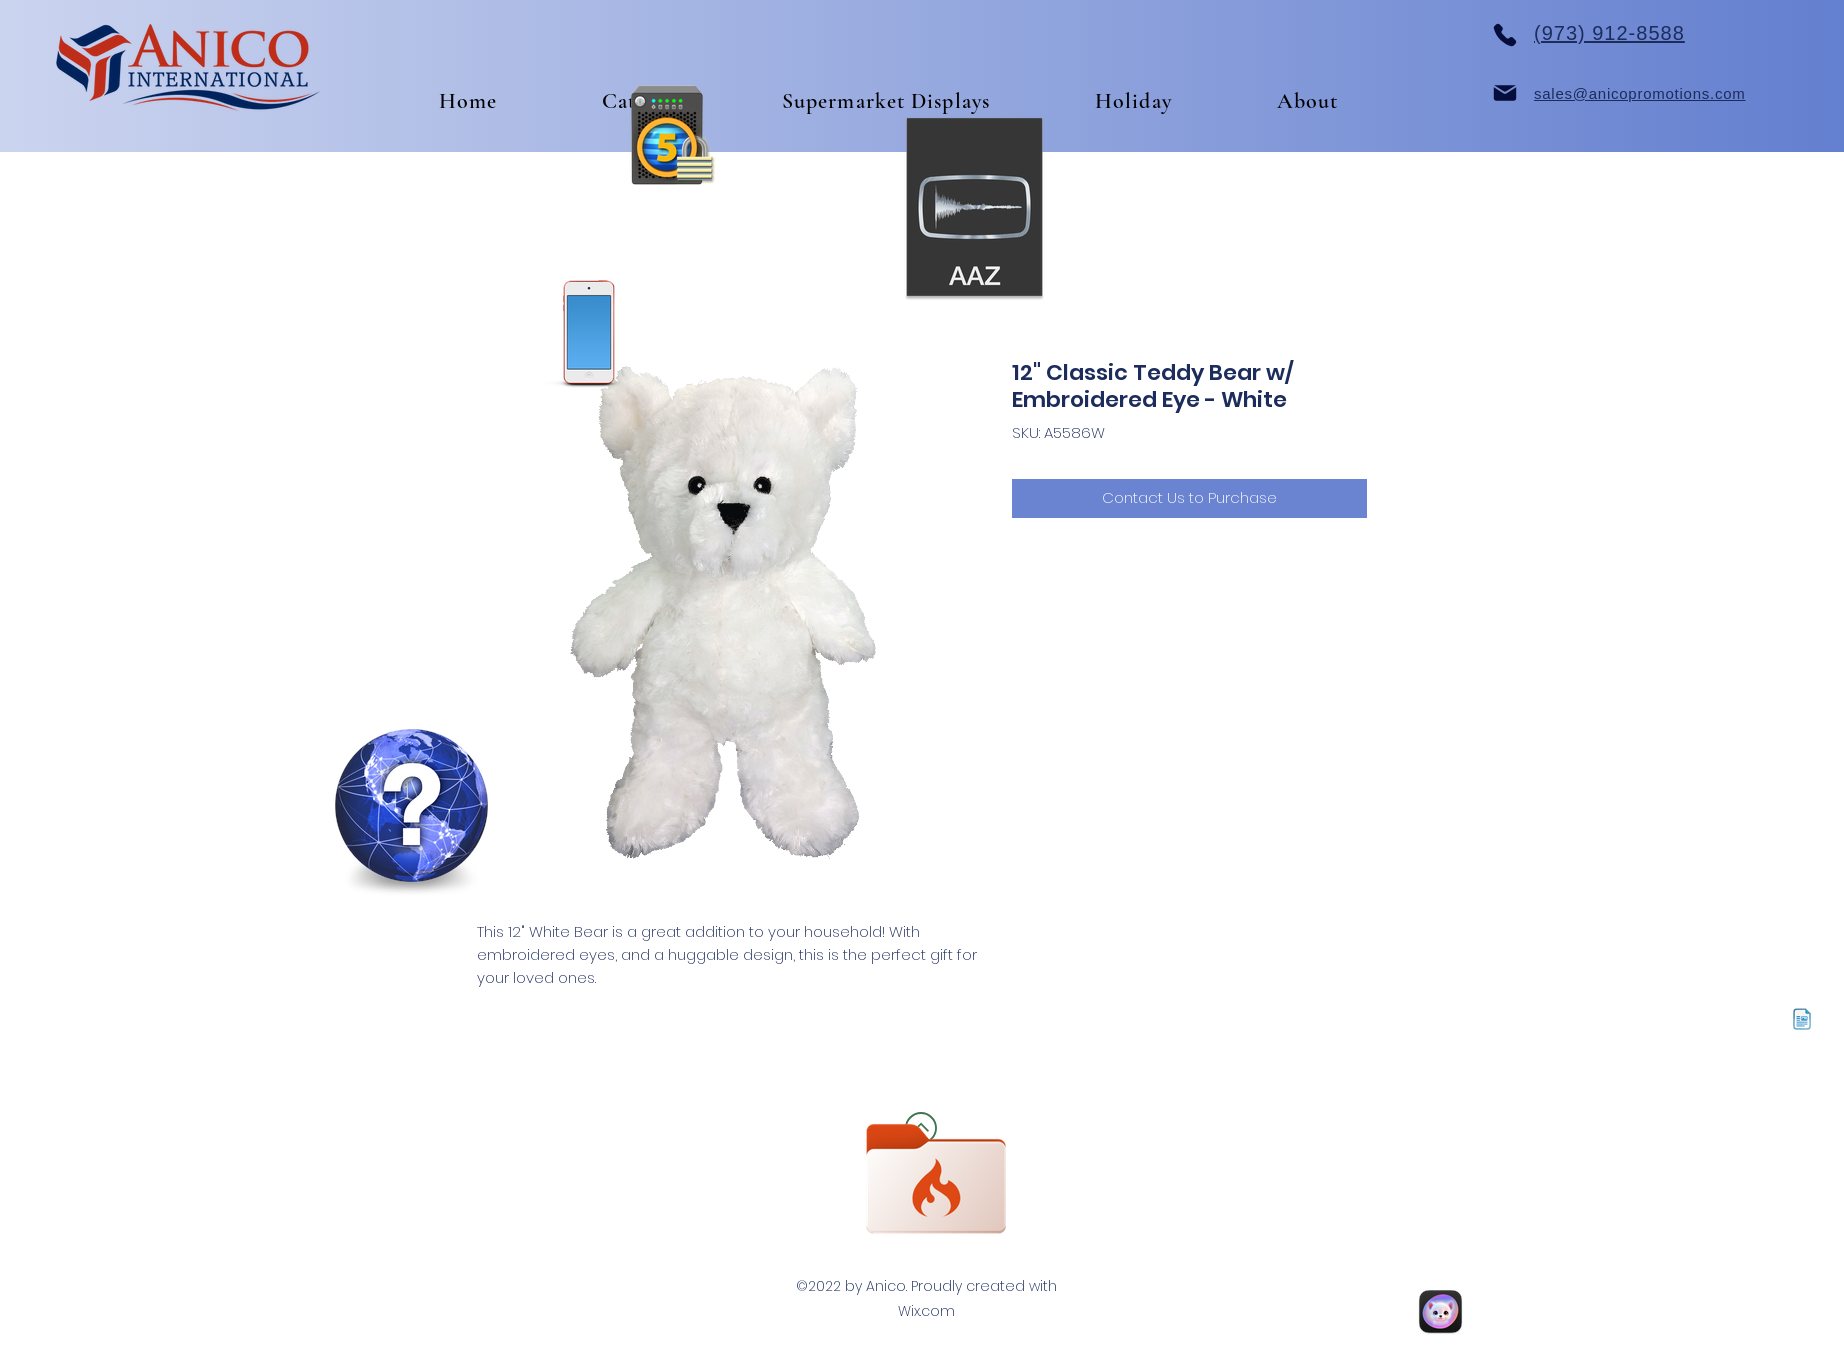 The height and width of the screenshot is (1355, 1844). I want to click on iPod Touch device connected, so click(589, 334).